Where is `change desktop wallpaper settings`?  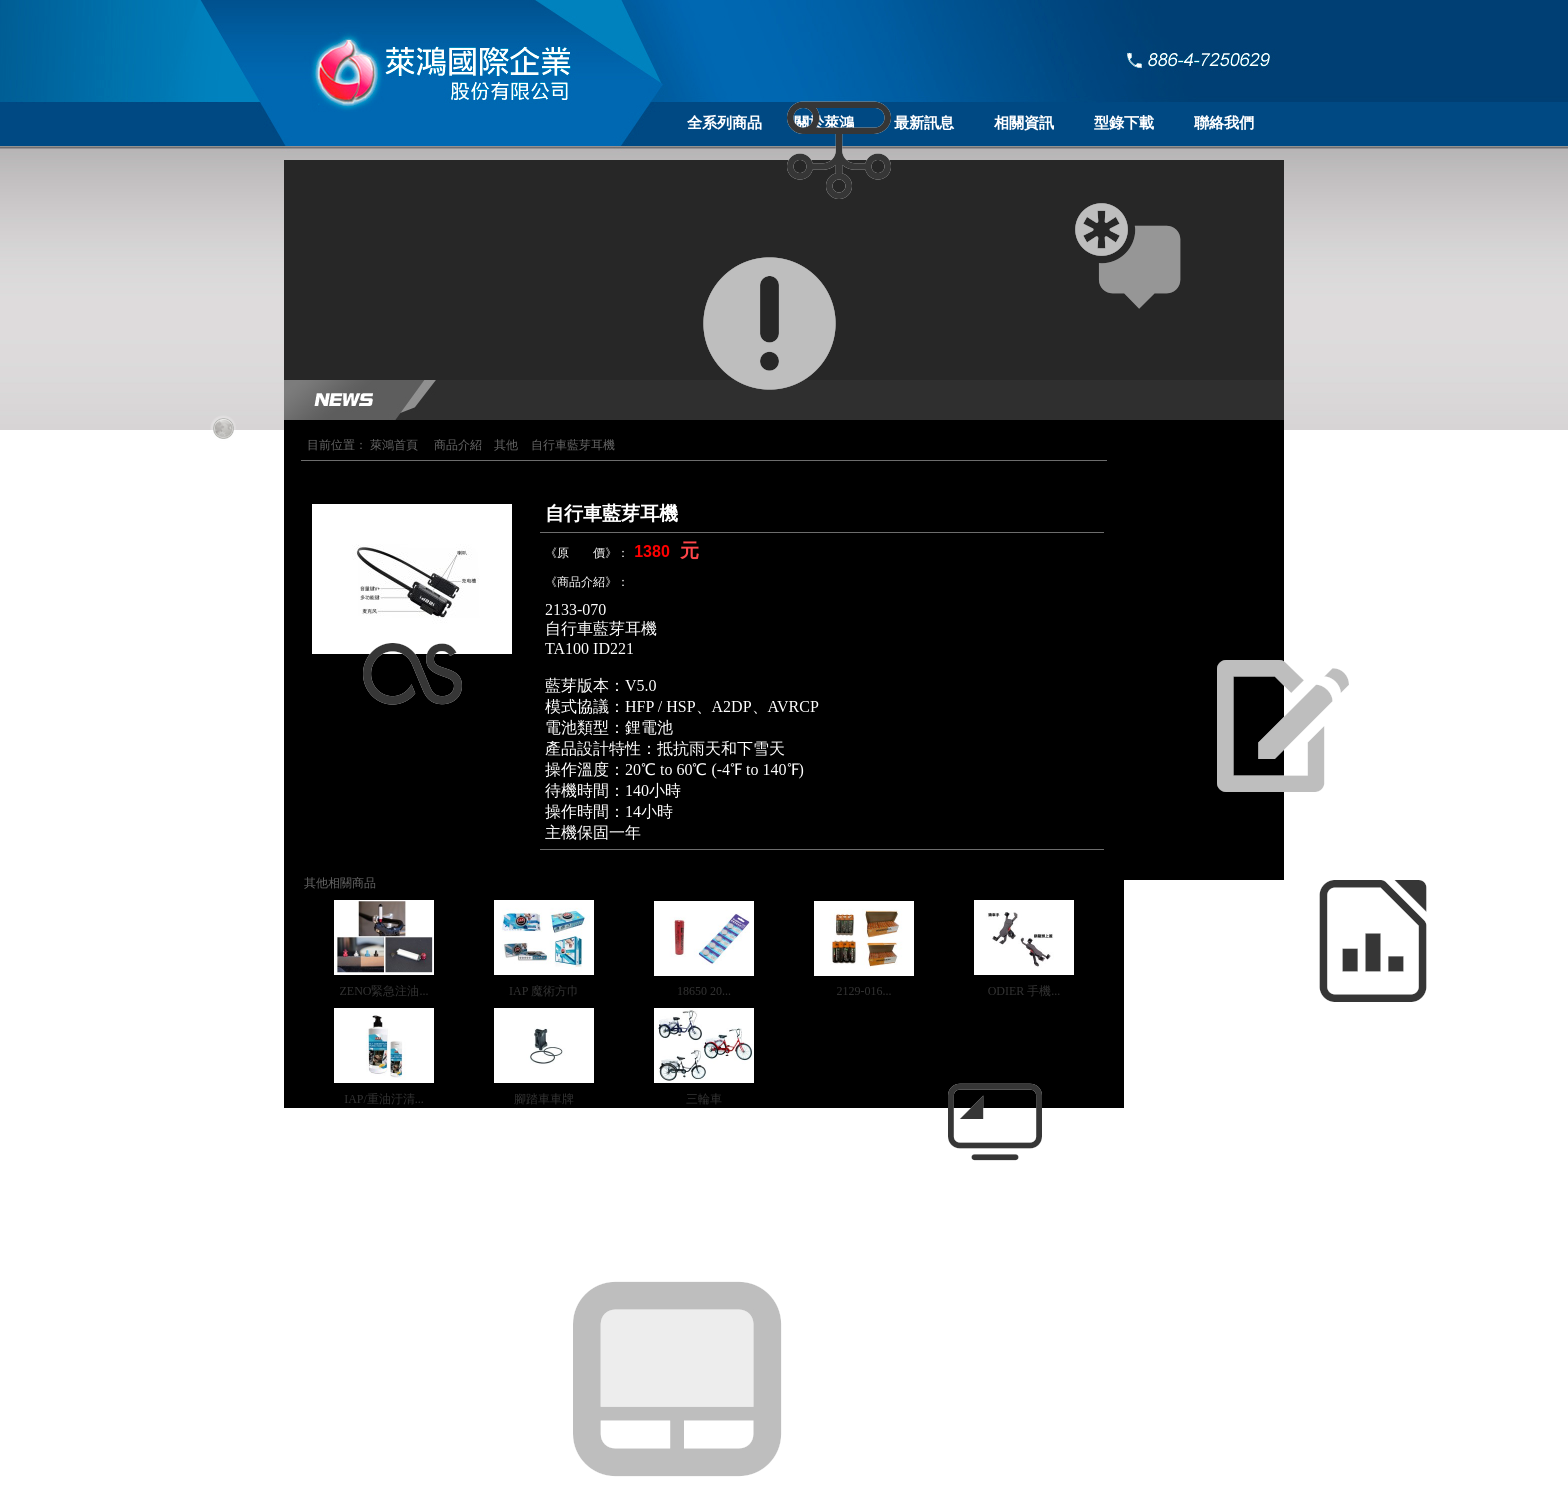 change desktop wallpaper settings is located at coordinates (995, 1119).